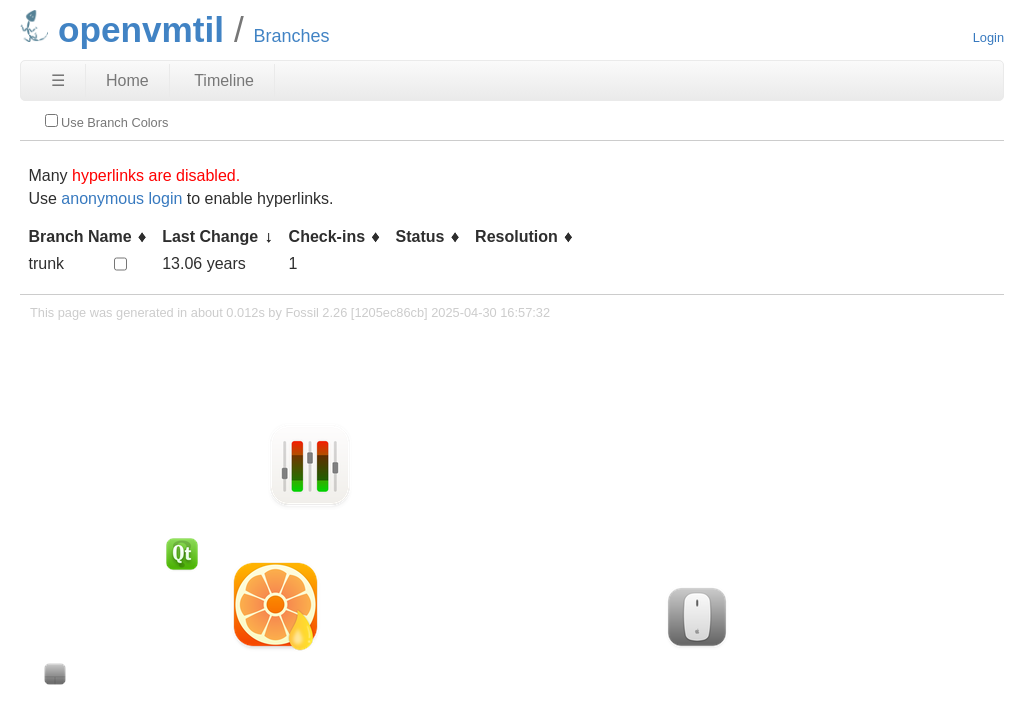  Describe the element at coordinates (55, 674) in the screenshot. I see `open touchpad settings and preferences` at that location.